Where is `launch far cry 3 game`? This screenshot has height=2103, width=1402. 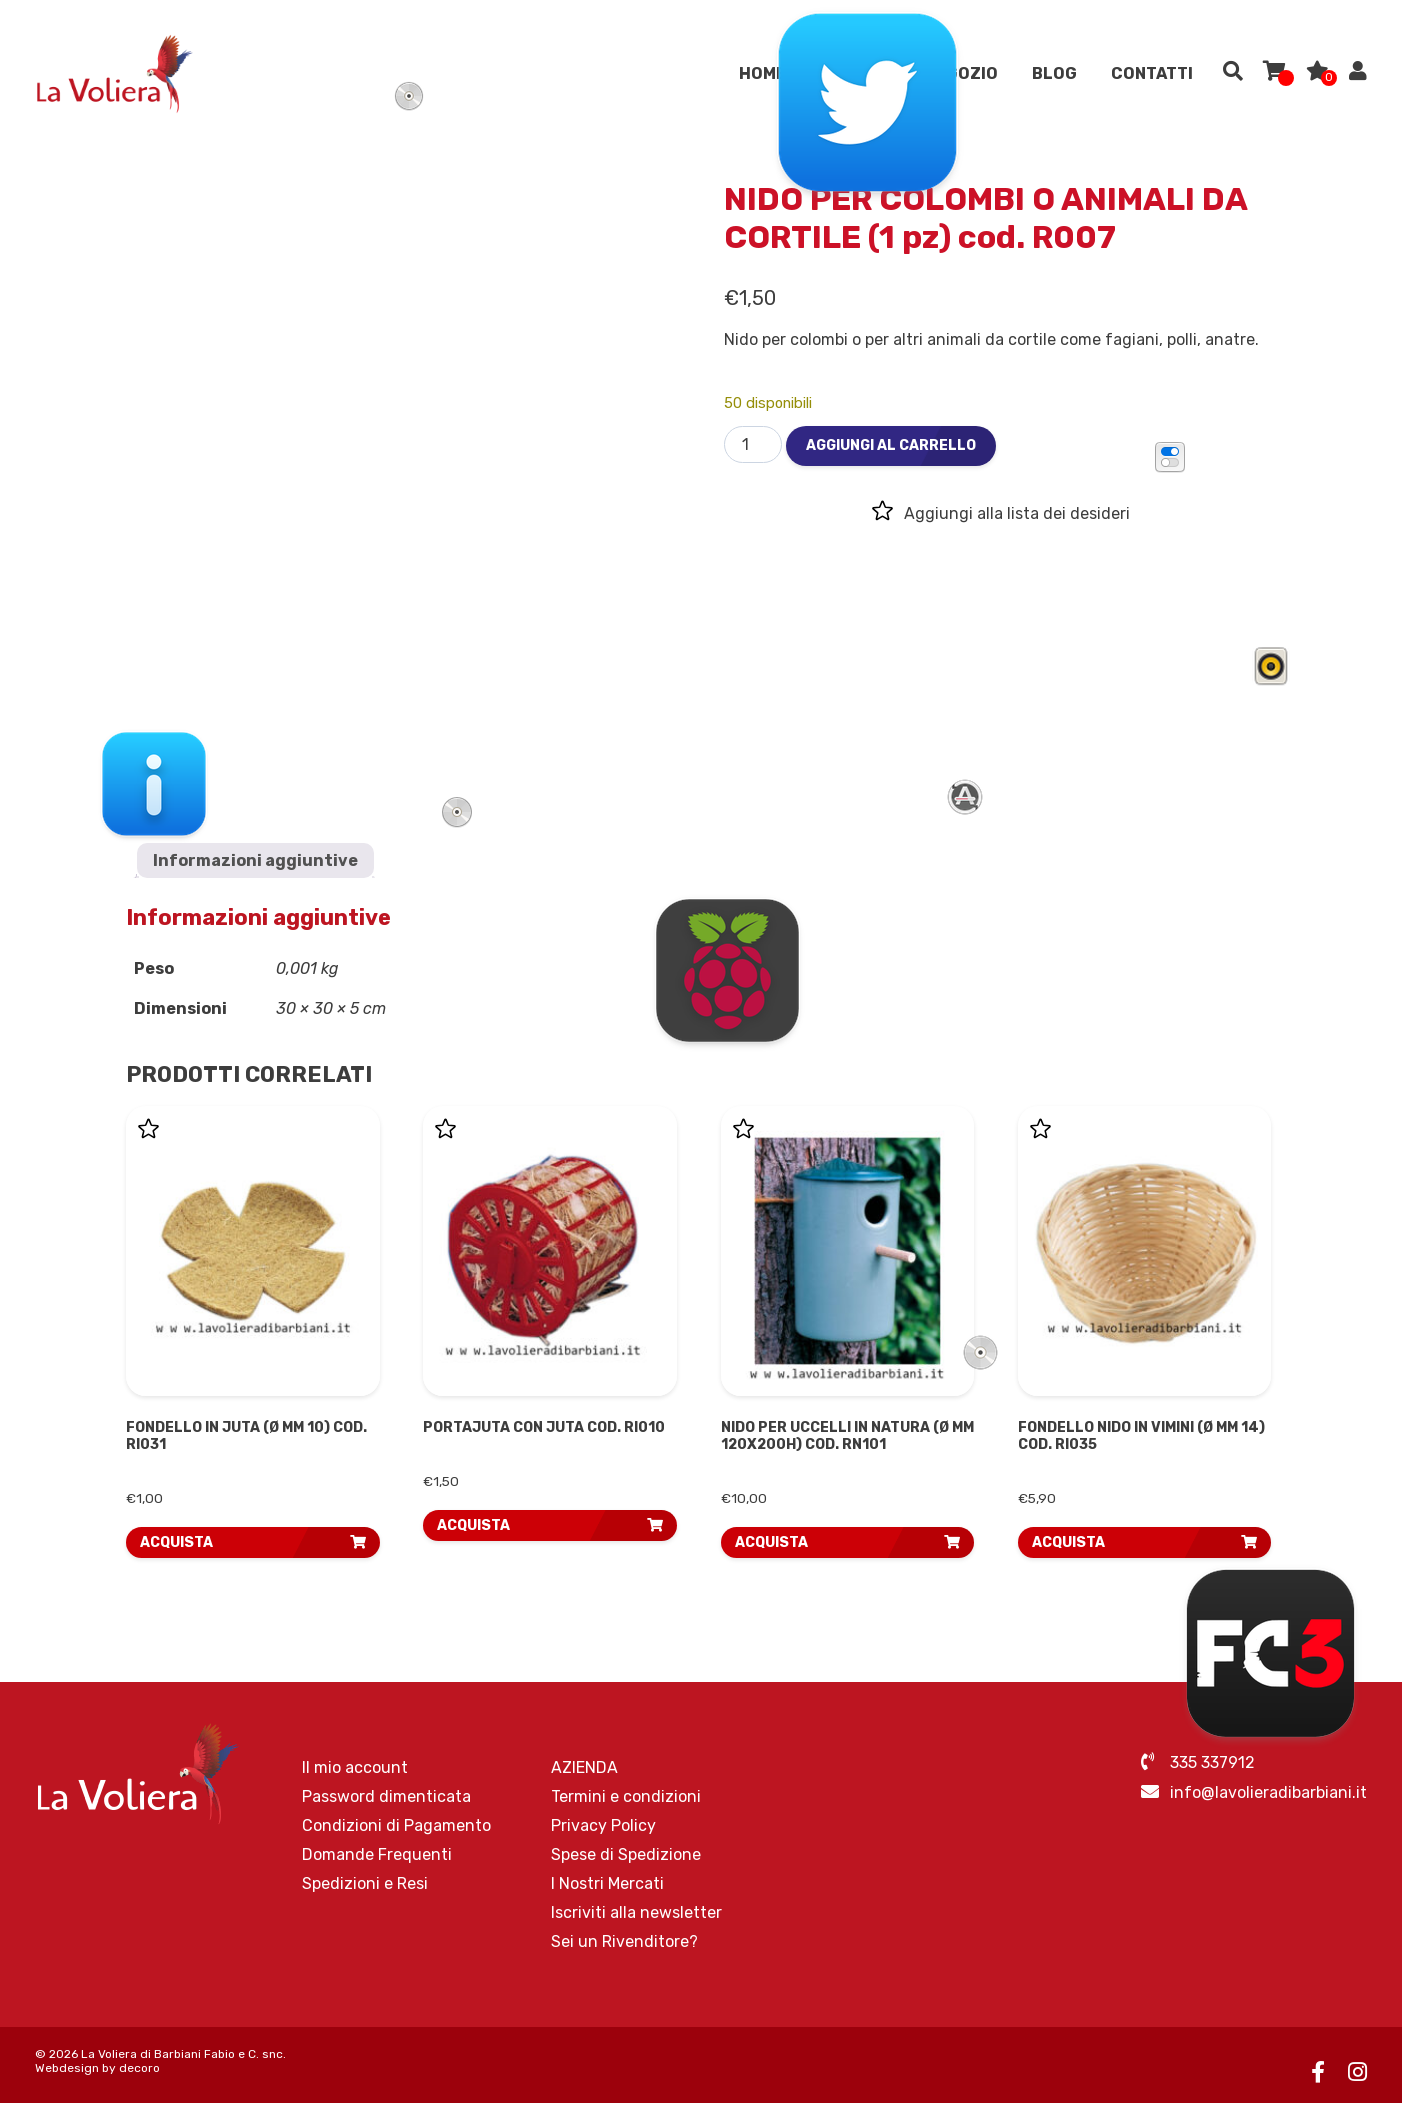 launch far cry 3 game is located at coordinates (1270, 1653).